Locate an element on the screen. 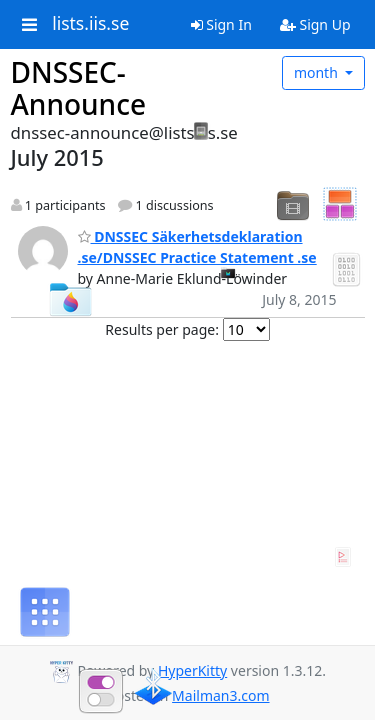 The image size is (375, 720). view all applications is located at coordinates (45, 612).